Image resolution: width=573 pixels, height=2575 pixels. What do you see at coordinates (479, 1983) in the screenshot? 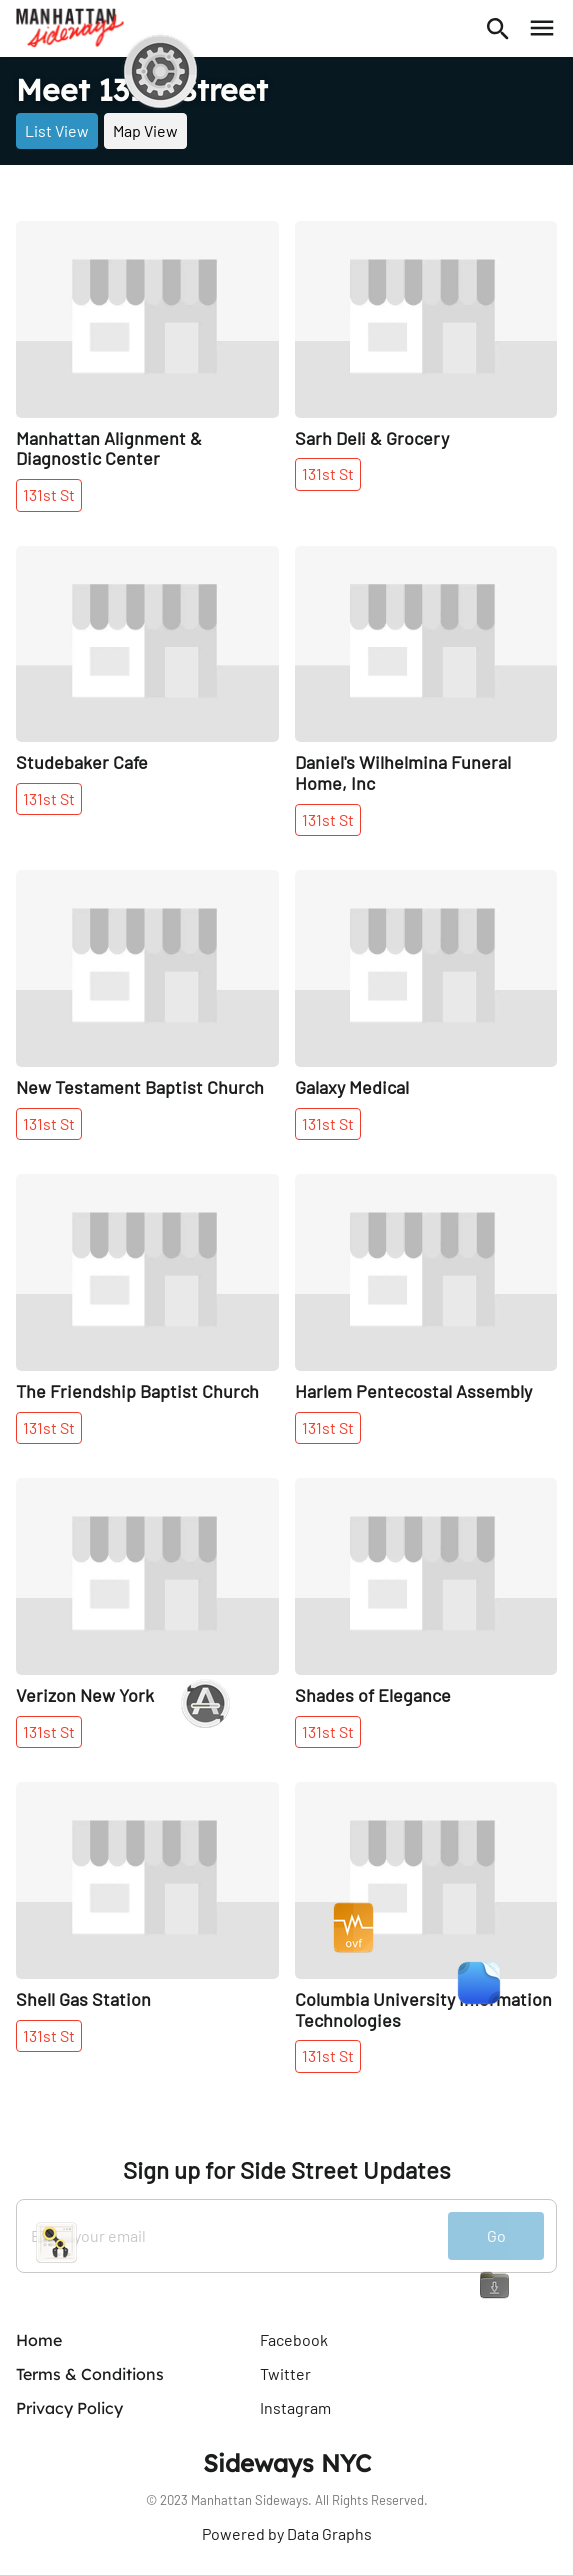
I see `open hot corners system preferences` at bounding box center [479, 1983].